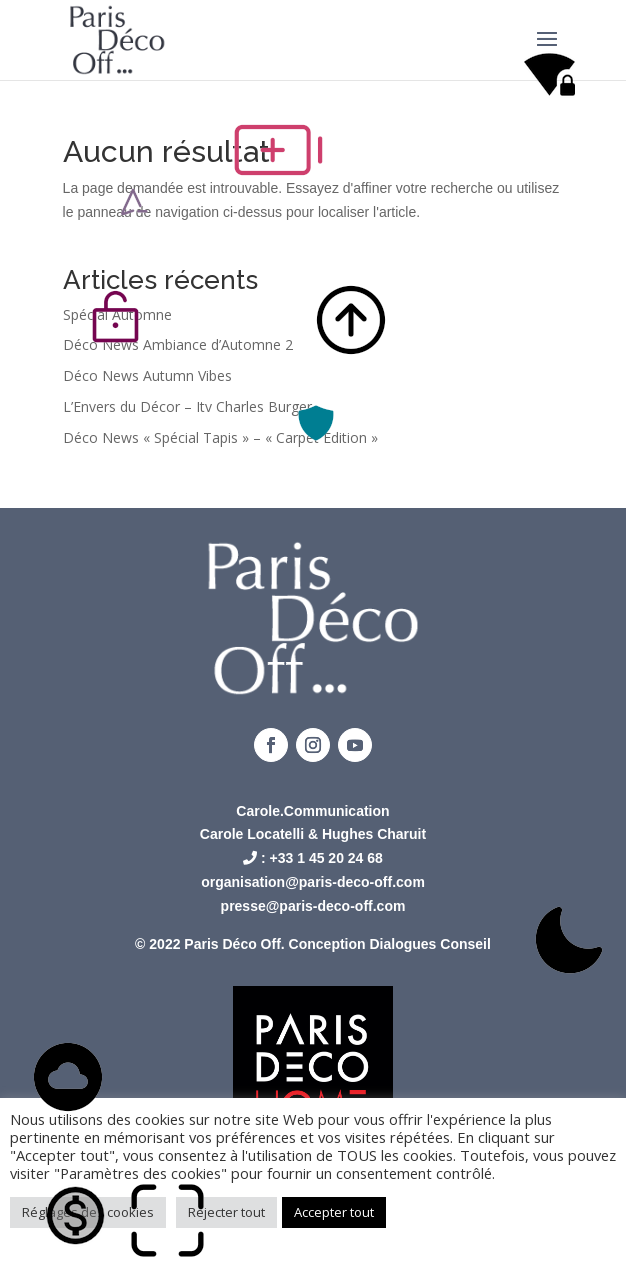 Image resolution: width=626 pixels, height=1270 pixels. What do you see at coordinates (75, 1215) in the screenshot?
I see `view earnings or revenue` at bounding box center [75, 1215].